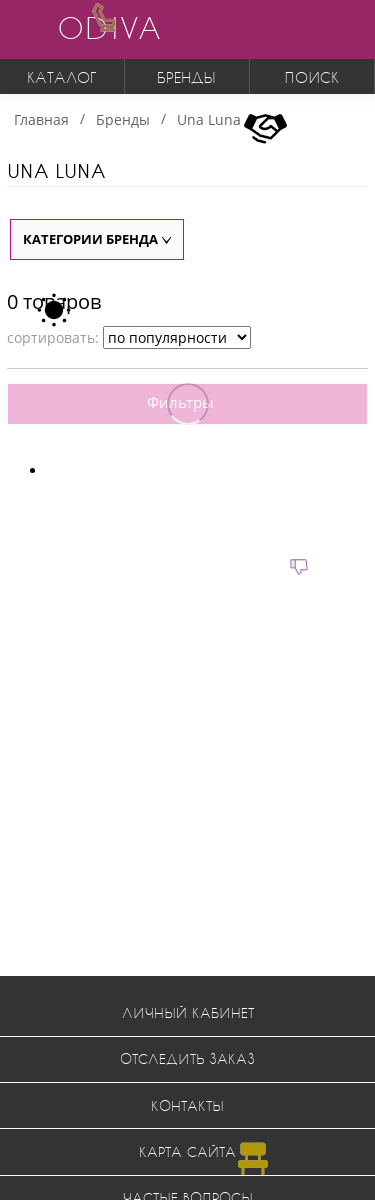  What do you see at coordinates (253, 1159) in the screenshot?
I see `browse furniture or seating options` at bounding box center [253, 1159].